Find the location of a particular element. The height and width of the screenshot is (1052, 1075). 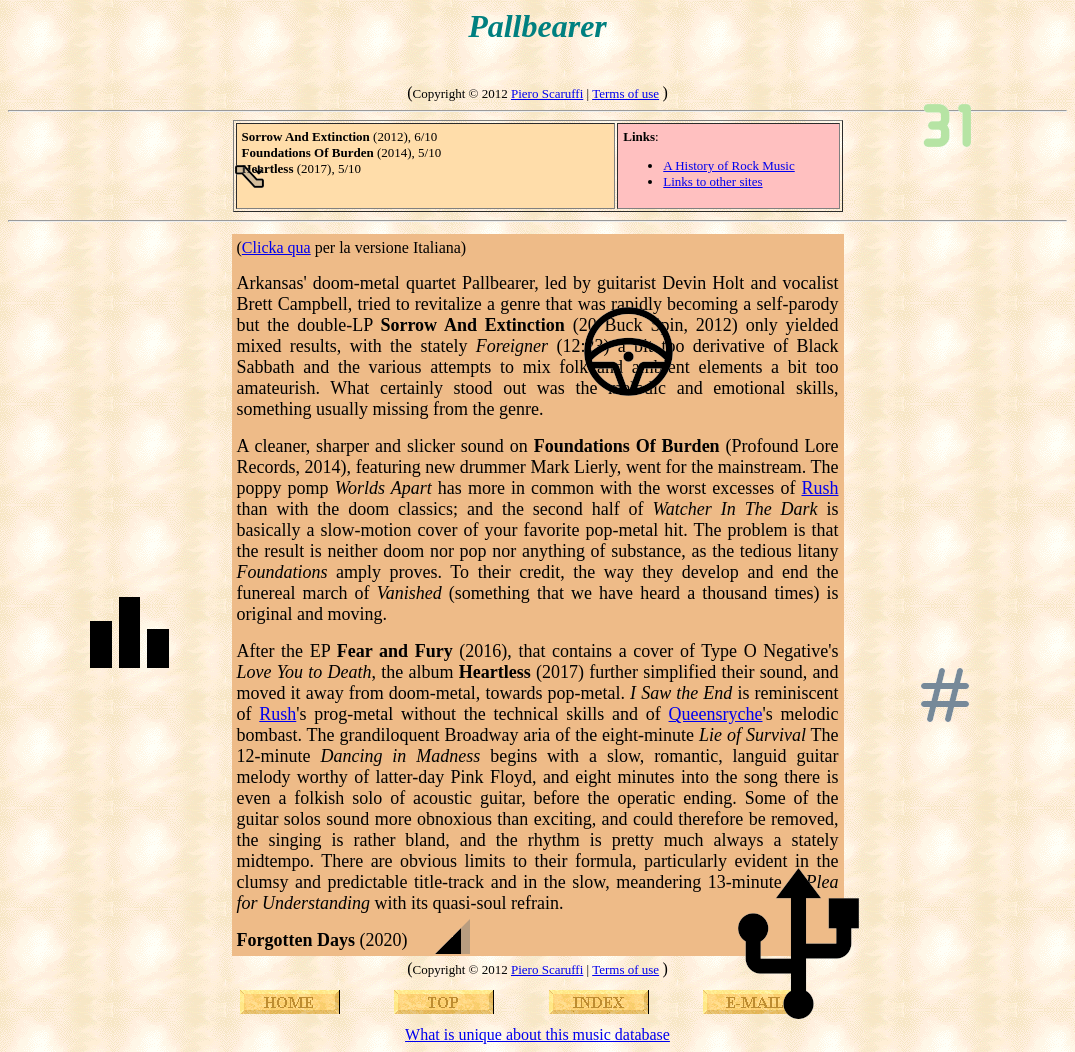

add or search by hashtag is located at coordinates (945, 695).